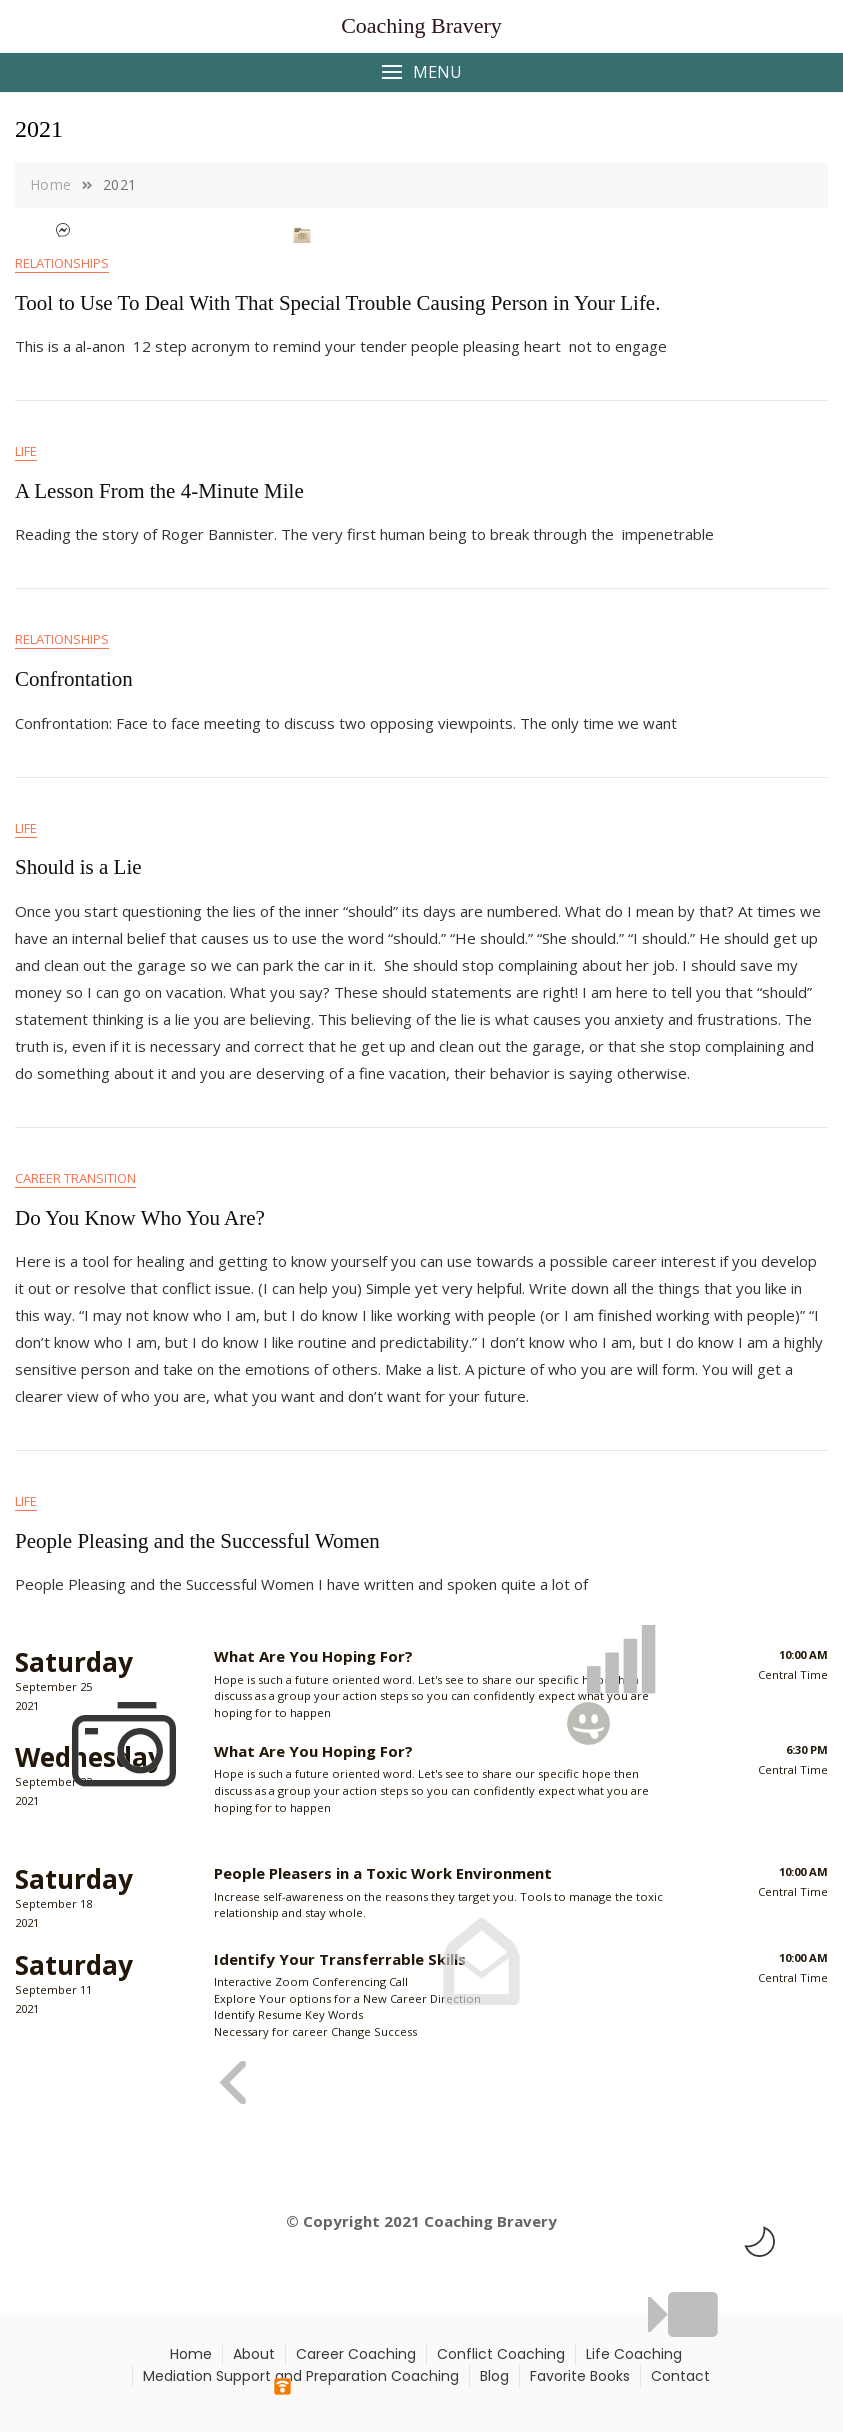 The image size is (843, 2432). Describe the element at coordinates (623, 1661) in the screenshot. I see `cellular signal excellent symbol network icon` at that location.